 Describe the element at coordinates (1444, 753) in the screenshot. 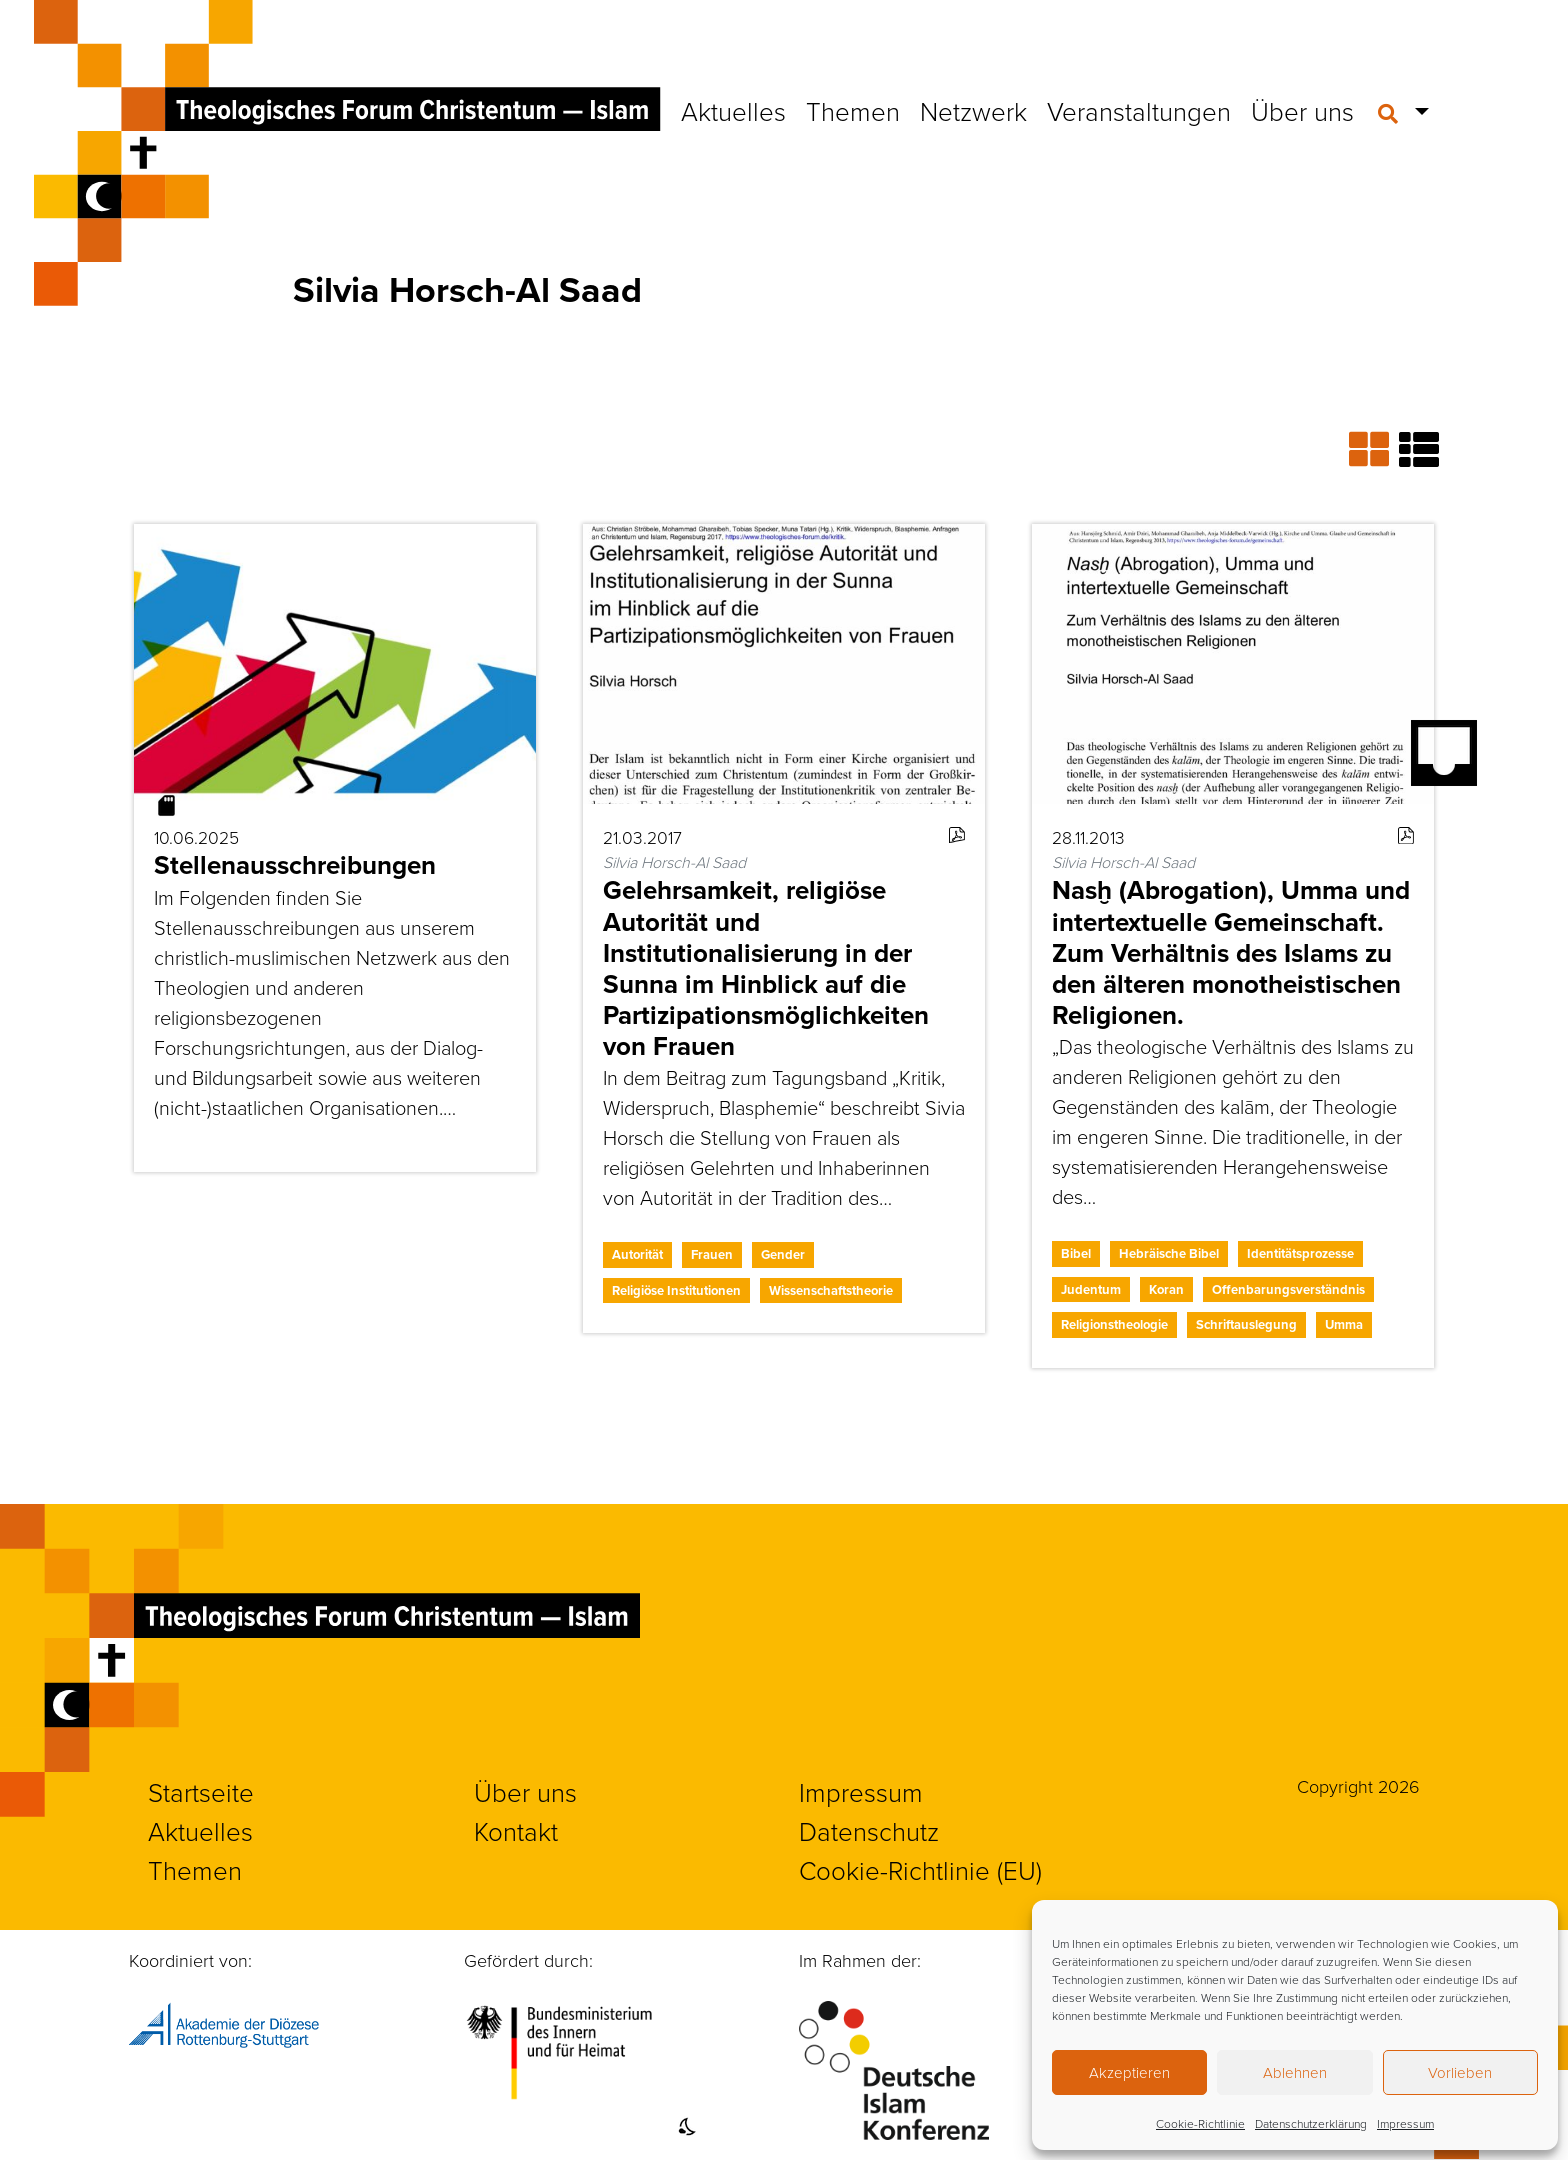

I see `access your inbox` at that location.